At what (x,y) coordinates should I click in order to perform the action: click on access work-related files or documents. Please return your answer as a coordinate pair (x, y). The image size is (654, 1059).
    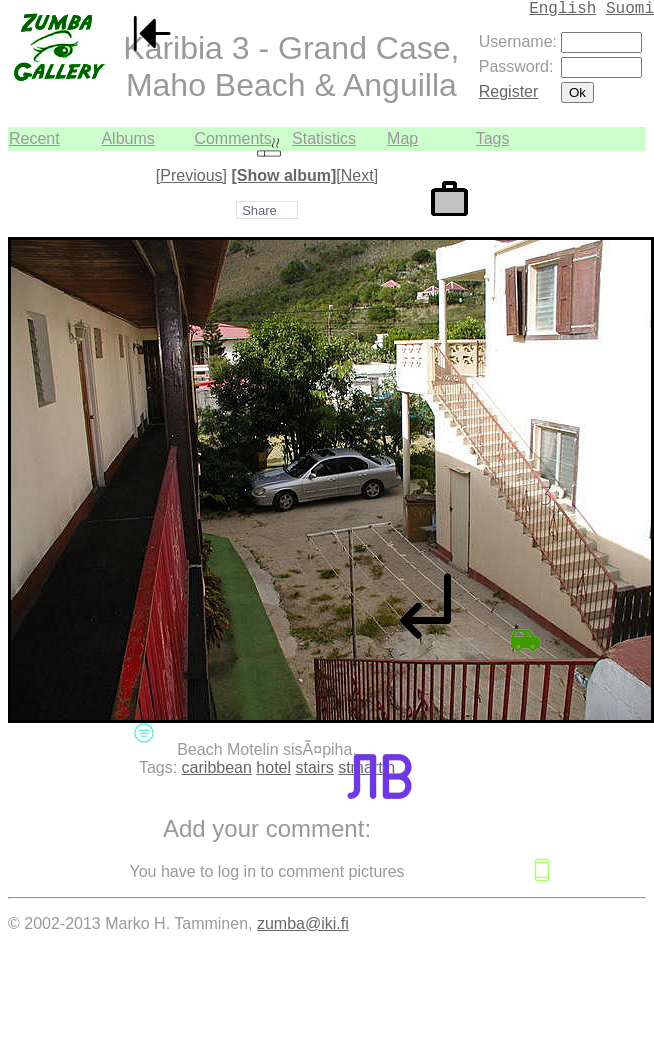
    Looking at the image, I should click on (449, 199).